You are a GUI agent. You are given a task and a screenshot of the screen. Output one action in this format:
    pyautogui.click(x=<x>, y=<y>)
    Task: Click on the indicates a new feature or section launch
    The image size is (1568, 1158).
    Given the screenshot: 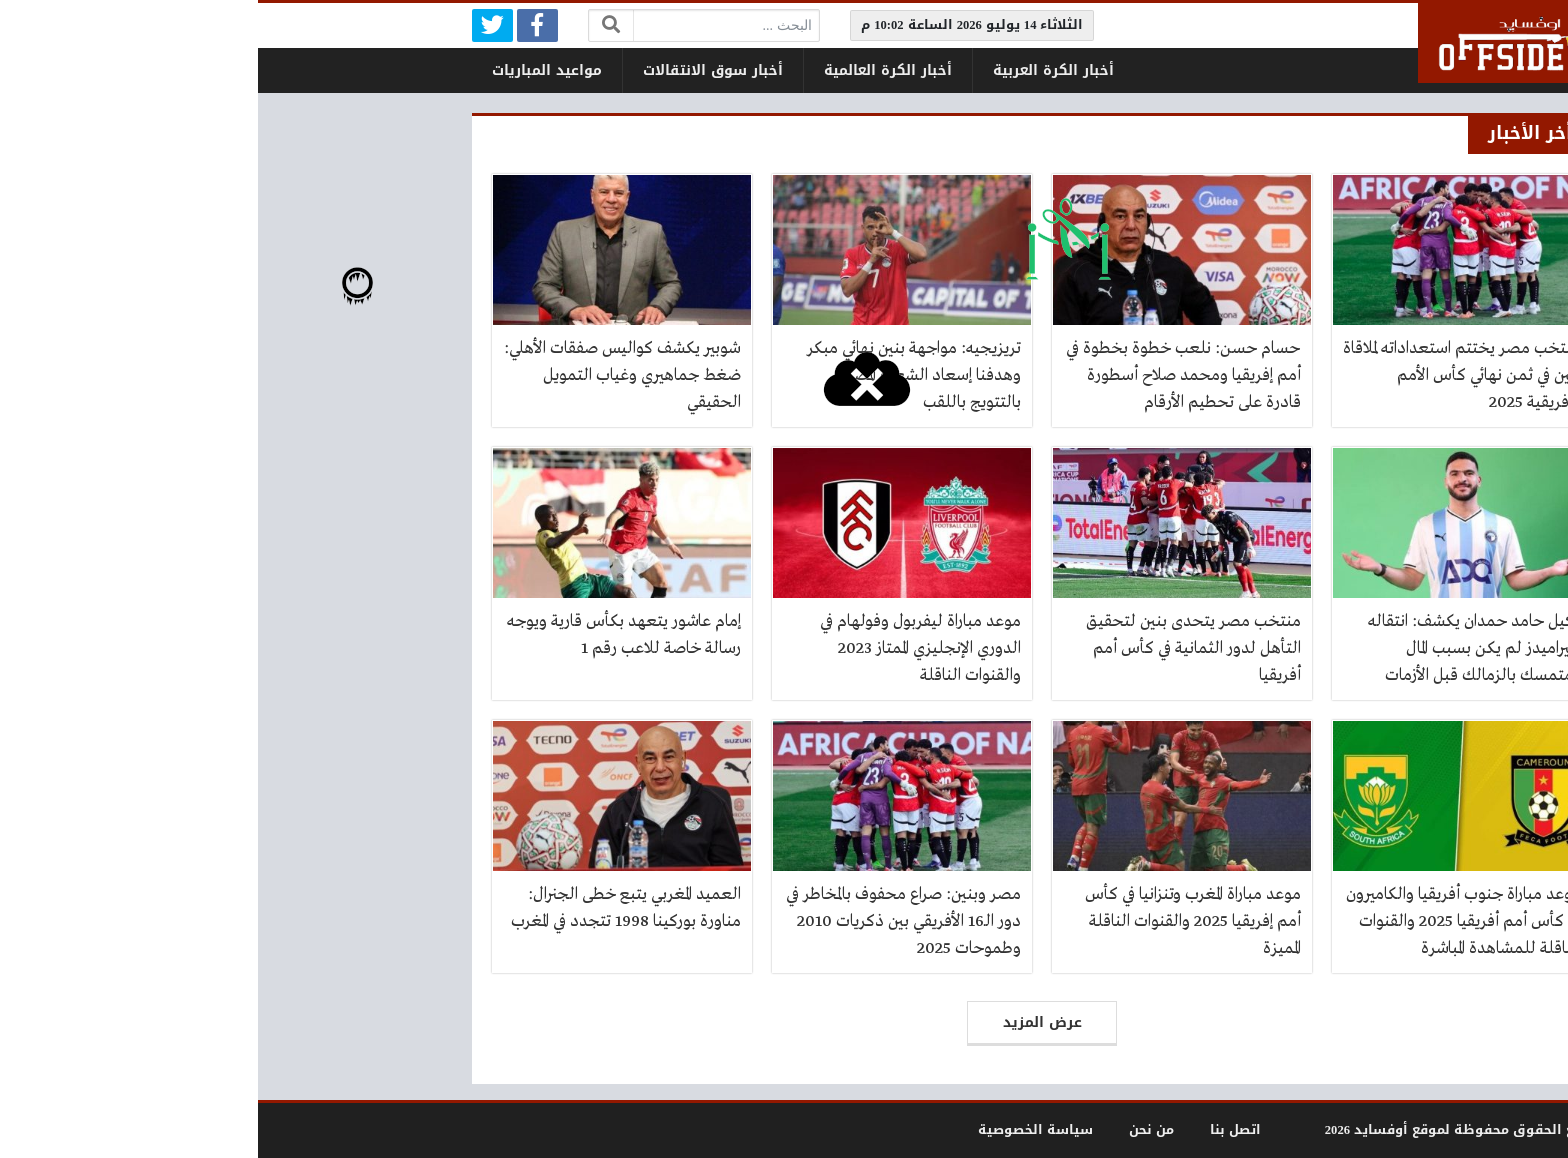 What is the action you would take?
    pyautogui.click(x=1068, y=237)
    